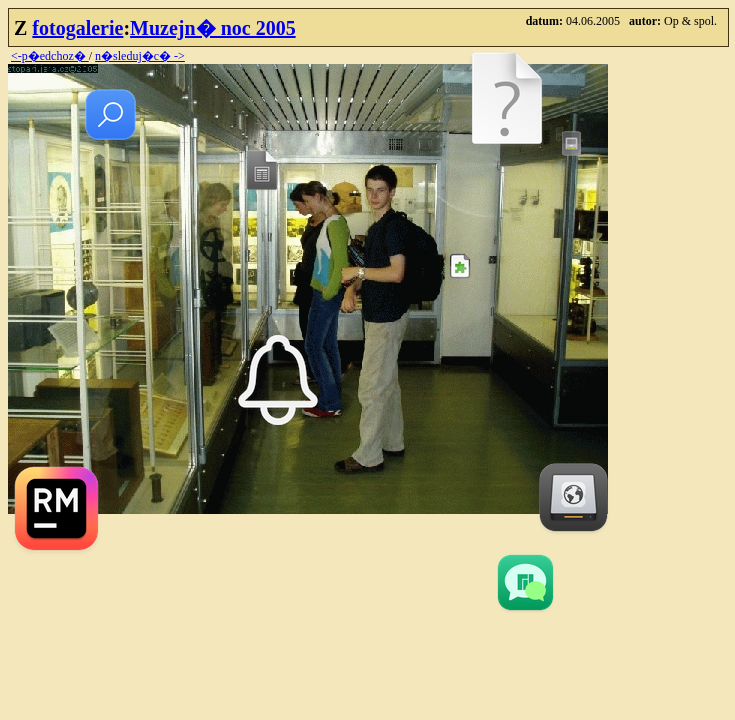 The width and height of the screenshot is (735, 720). Describe the element at coordinates (573, 497) in the screenshot. I see `configure iSCSI network storage settings` at that location.